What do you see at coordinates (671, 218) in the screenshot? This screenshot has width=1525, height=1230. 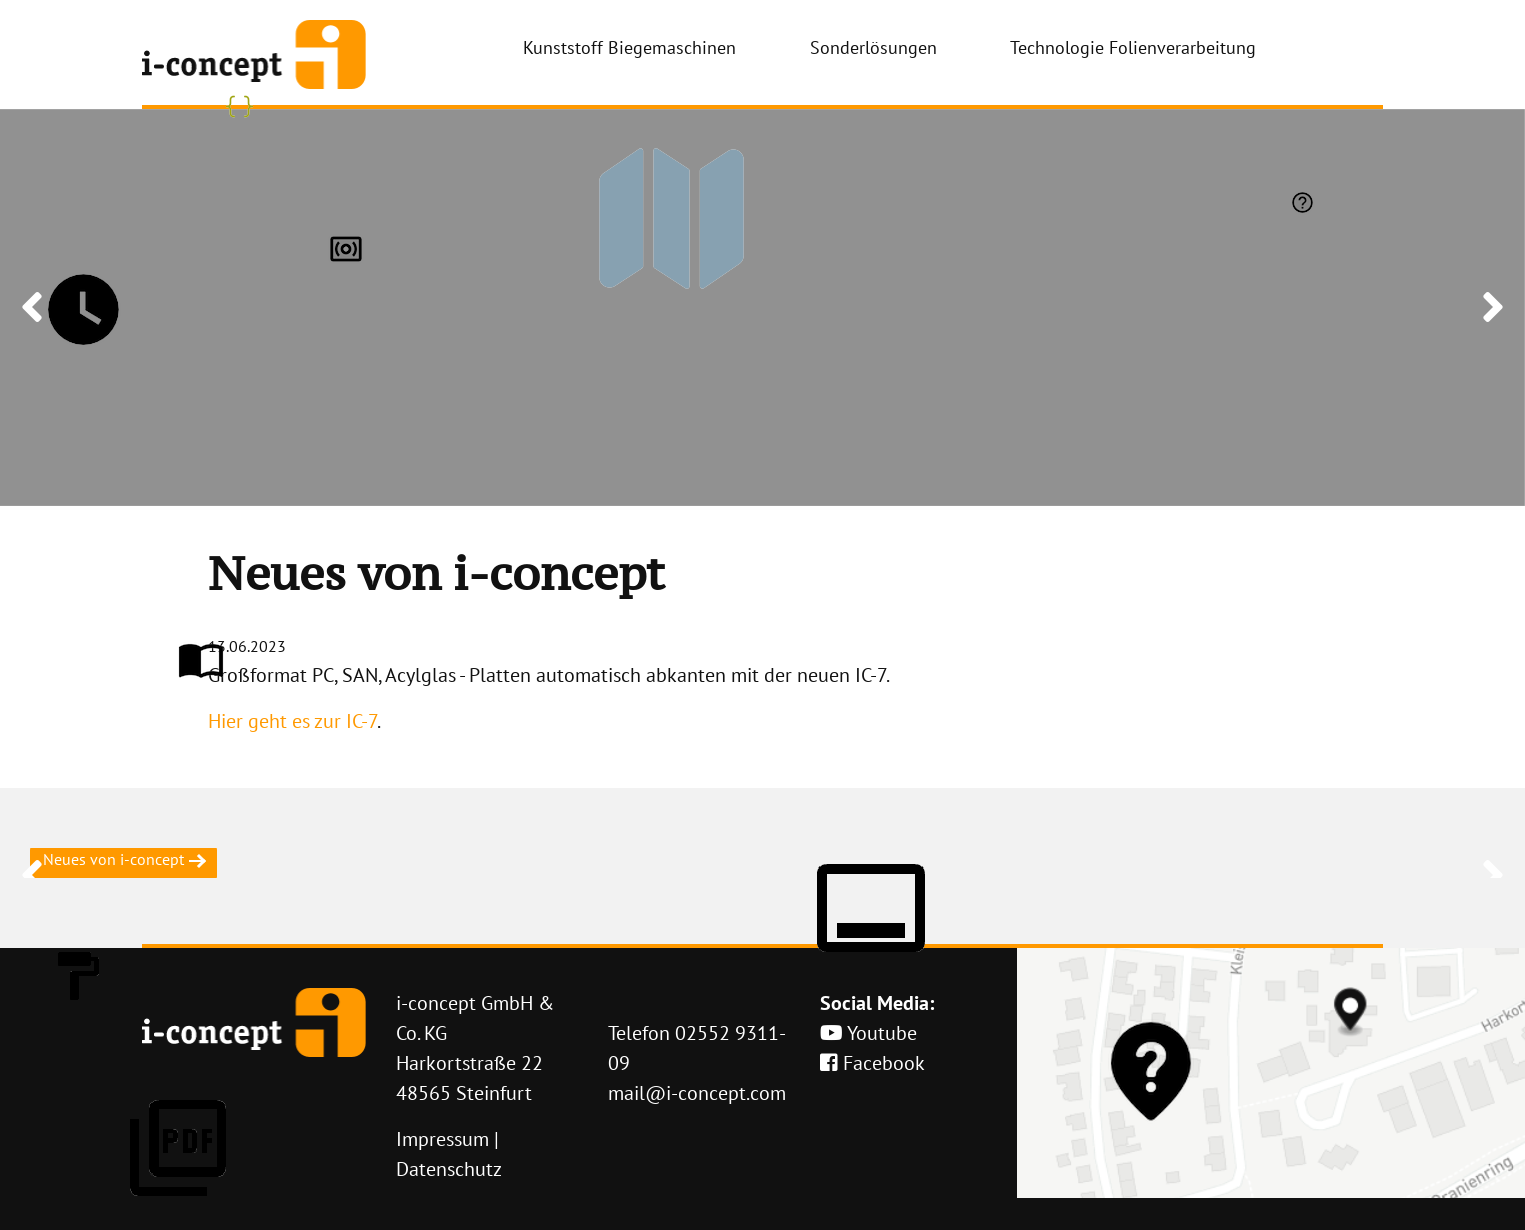 I see `open the map view` at bounding box center [671, 218].